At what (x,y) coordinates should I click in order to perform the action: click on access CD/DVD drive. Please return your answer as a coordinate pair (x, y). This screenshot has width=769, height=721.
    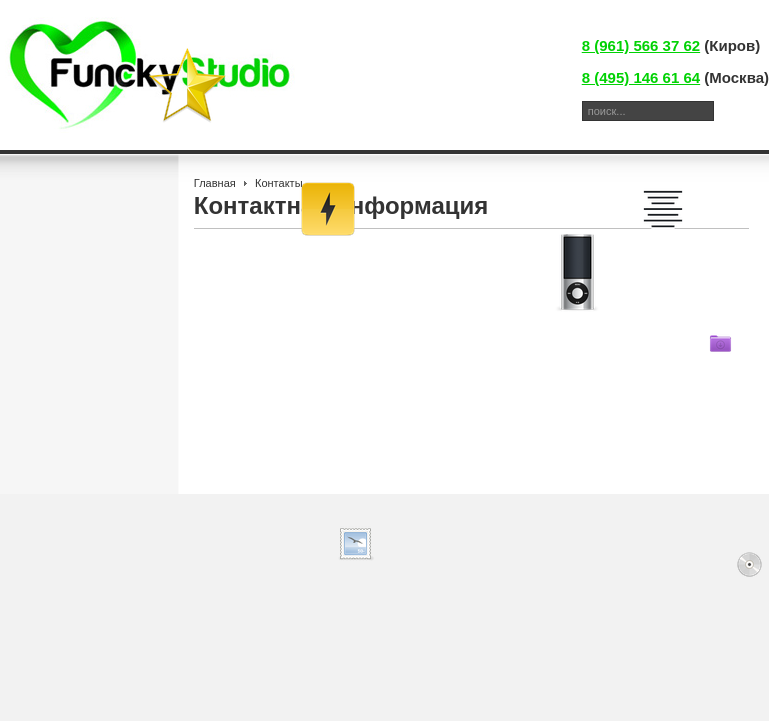
    Looking at the image, I should click on (749, 564).